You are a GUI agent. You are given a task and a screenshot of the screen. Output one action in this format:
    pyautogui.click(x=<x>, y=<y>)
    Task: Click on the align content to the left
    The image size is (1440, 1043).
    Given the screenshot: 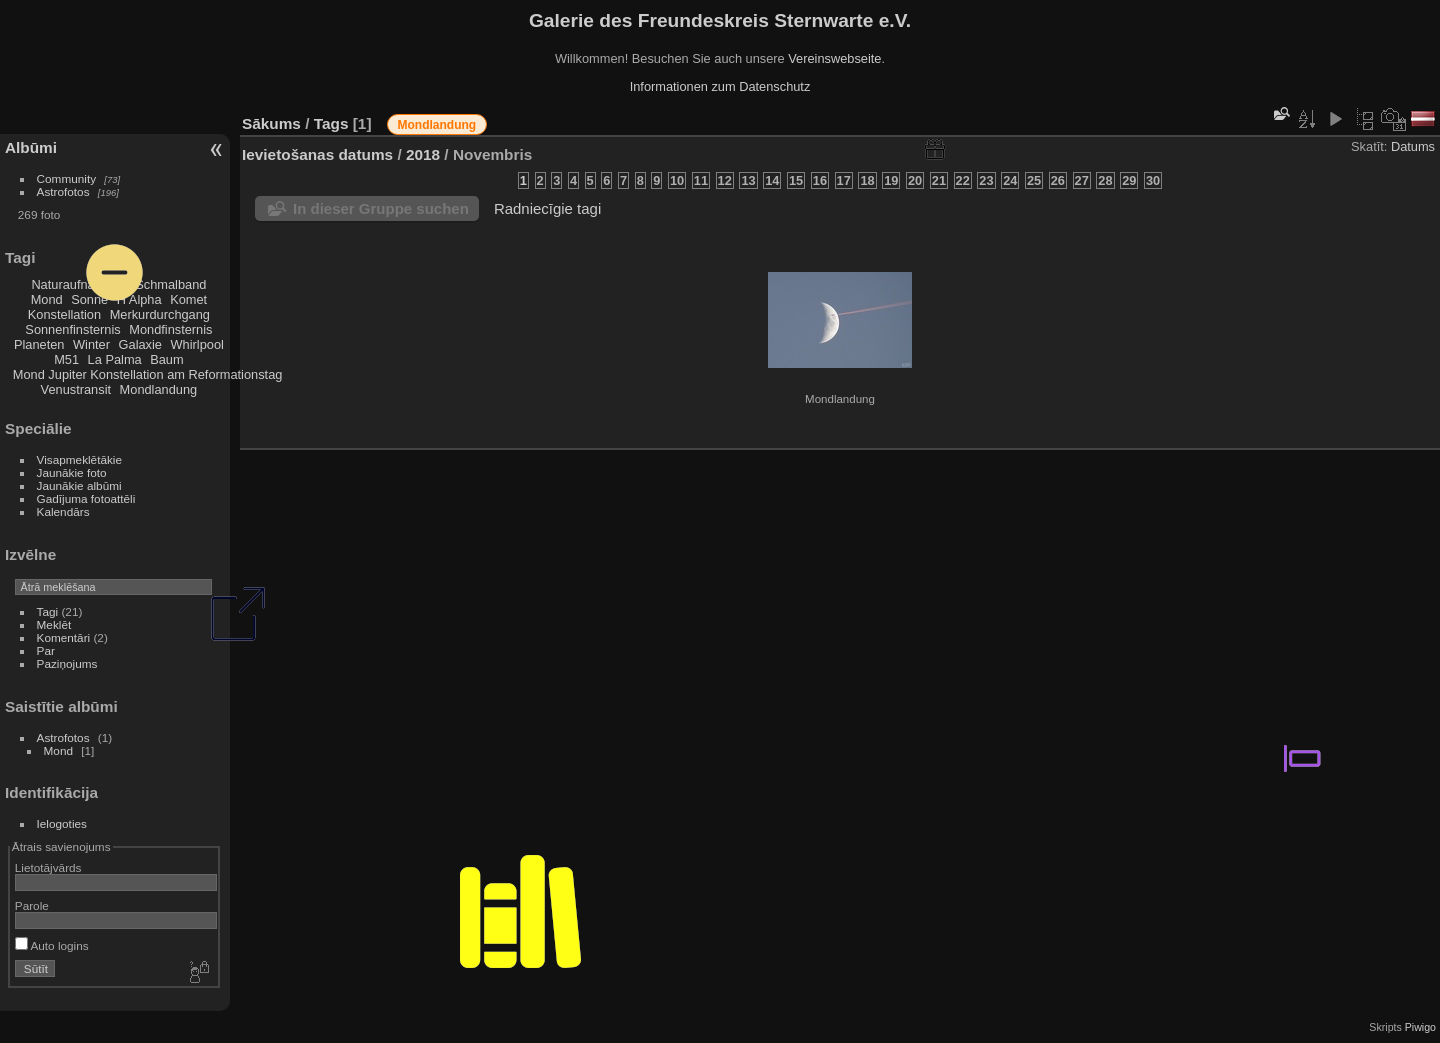 What is the action you would take?
    pyautogui.click(x=1301, y=758)
    